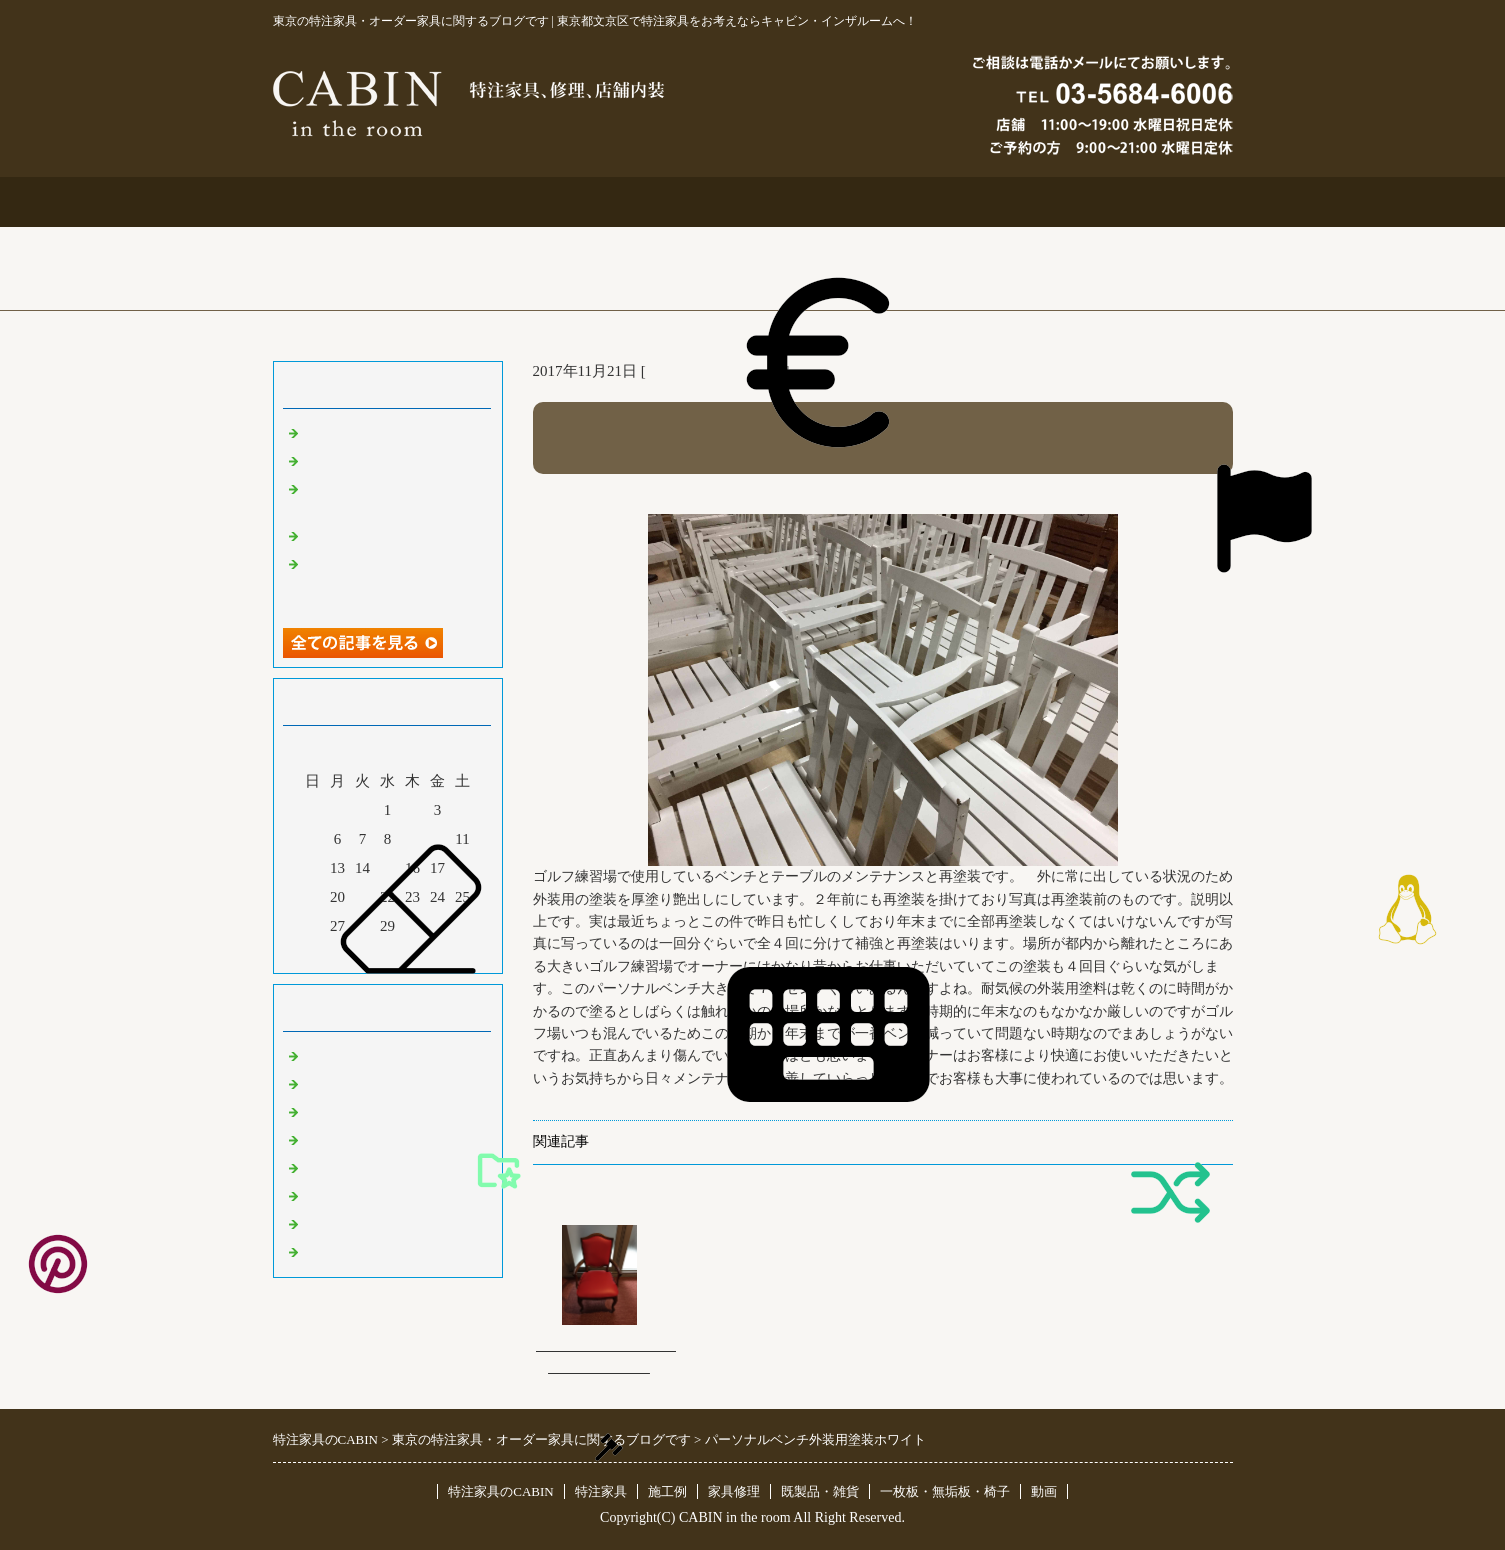 This screenshot has width=1505, height=1550. I want to click on access starred or favorite folders, so click(498, 1169).